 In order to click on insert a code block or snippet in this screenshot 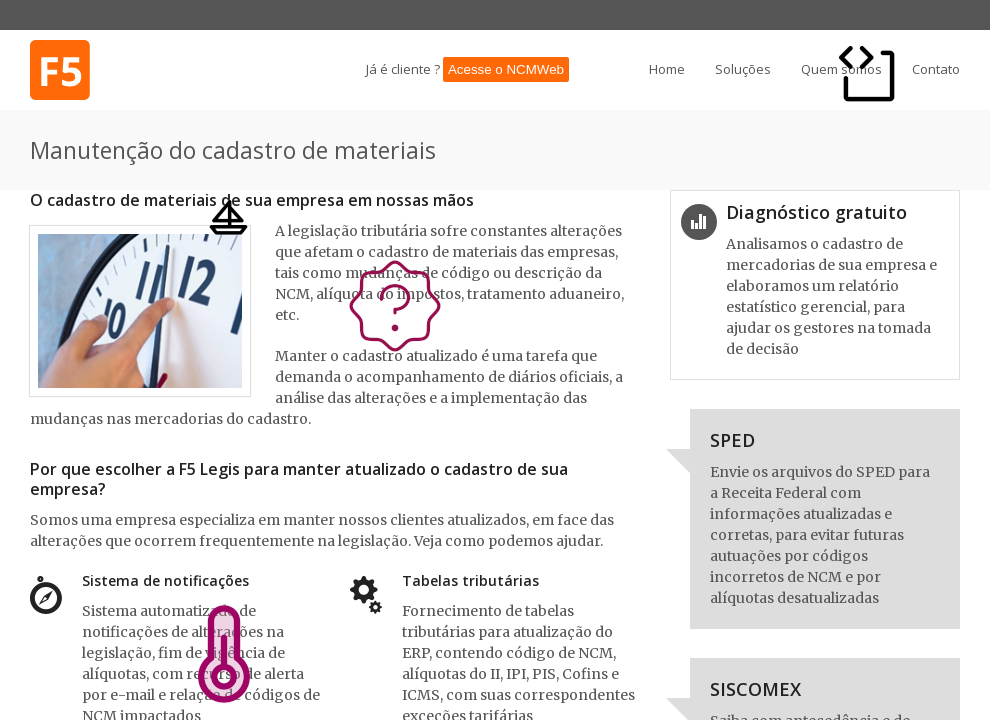, I will do `click(869, 76)`.